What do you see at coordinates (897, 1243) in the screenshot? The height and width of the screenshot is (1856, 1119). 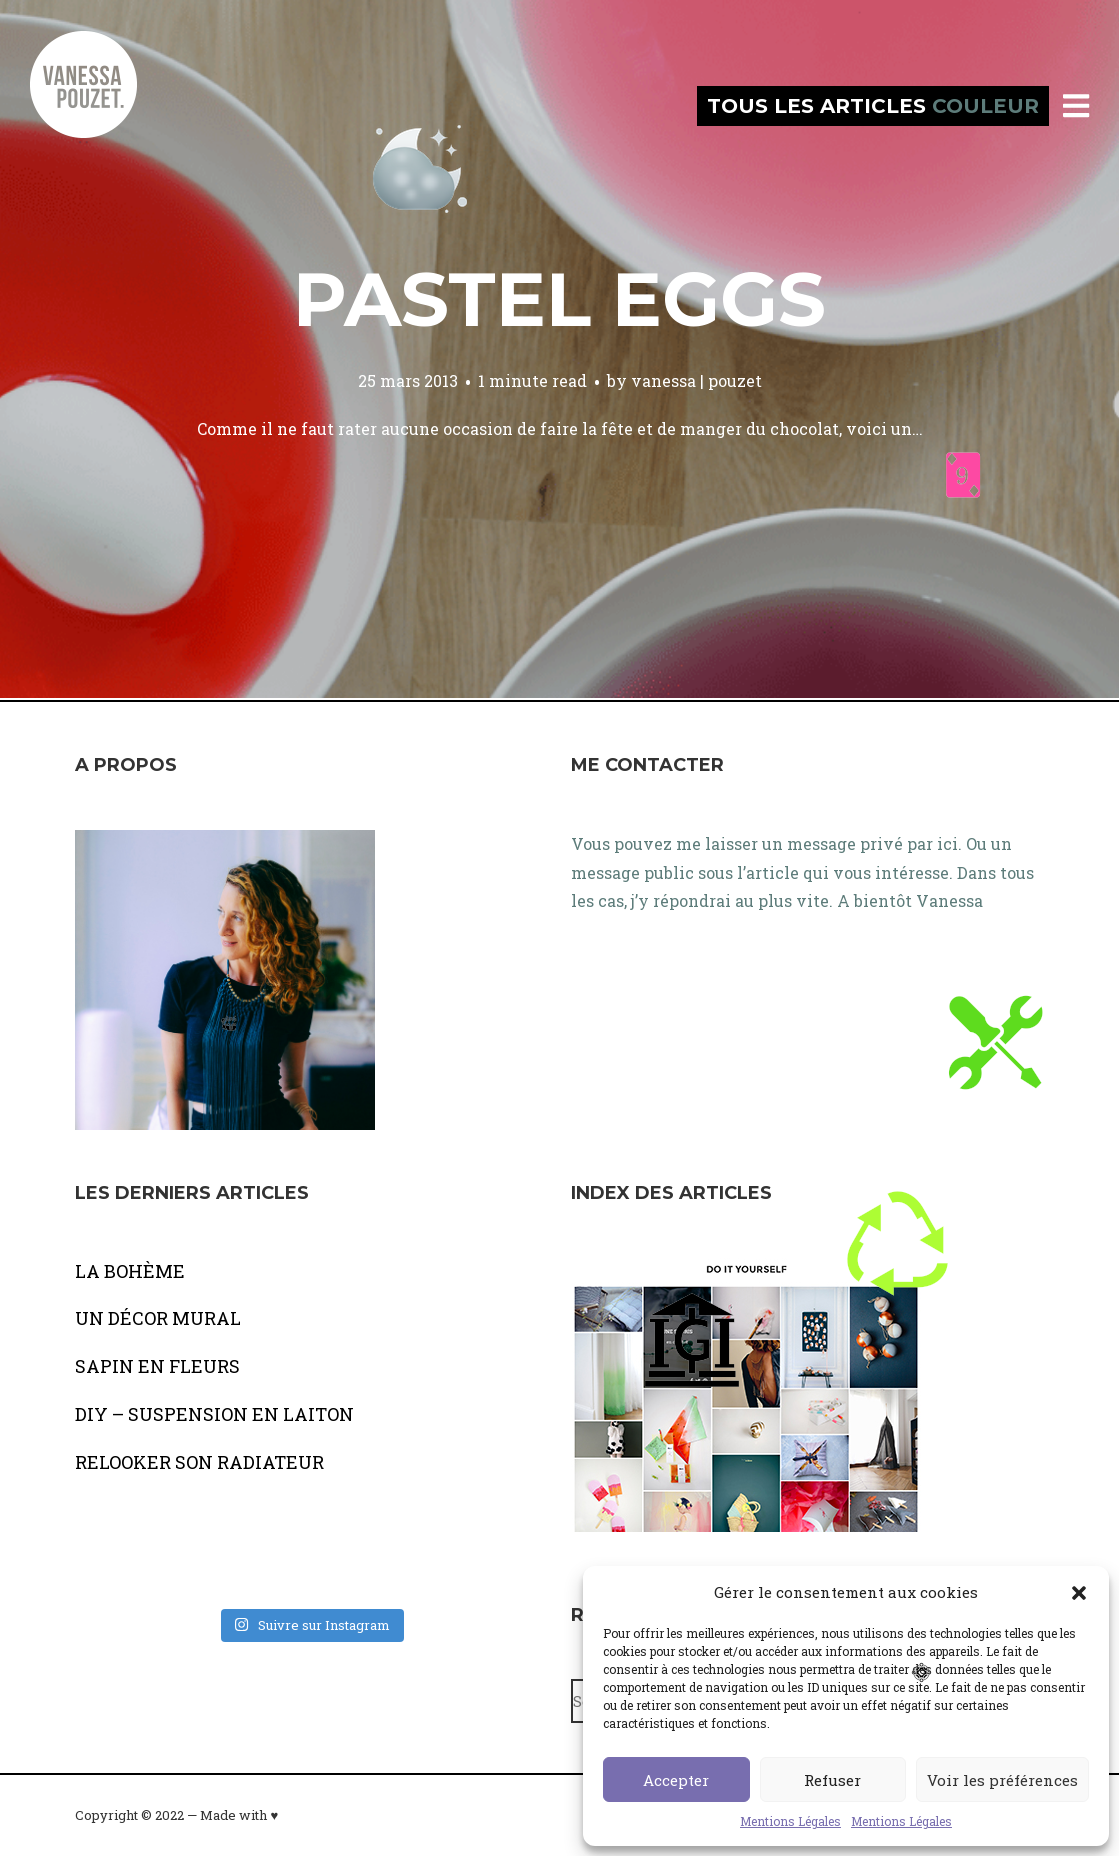 I see `recycle or dispose of item responsibly` at bounding box center [897, 1243].